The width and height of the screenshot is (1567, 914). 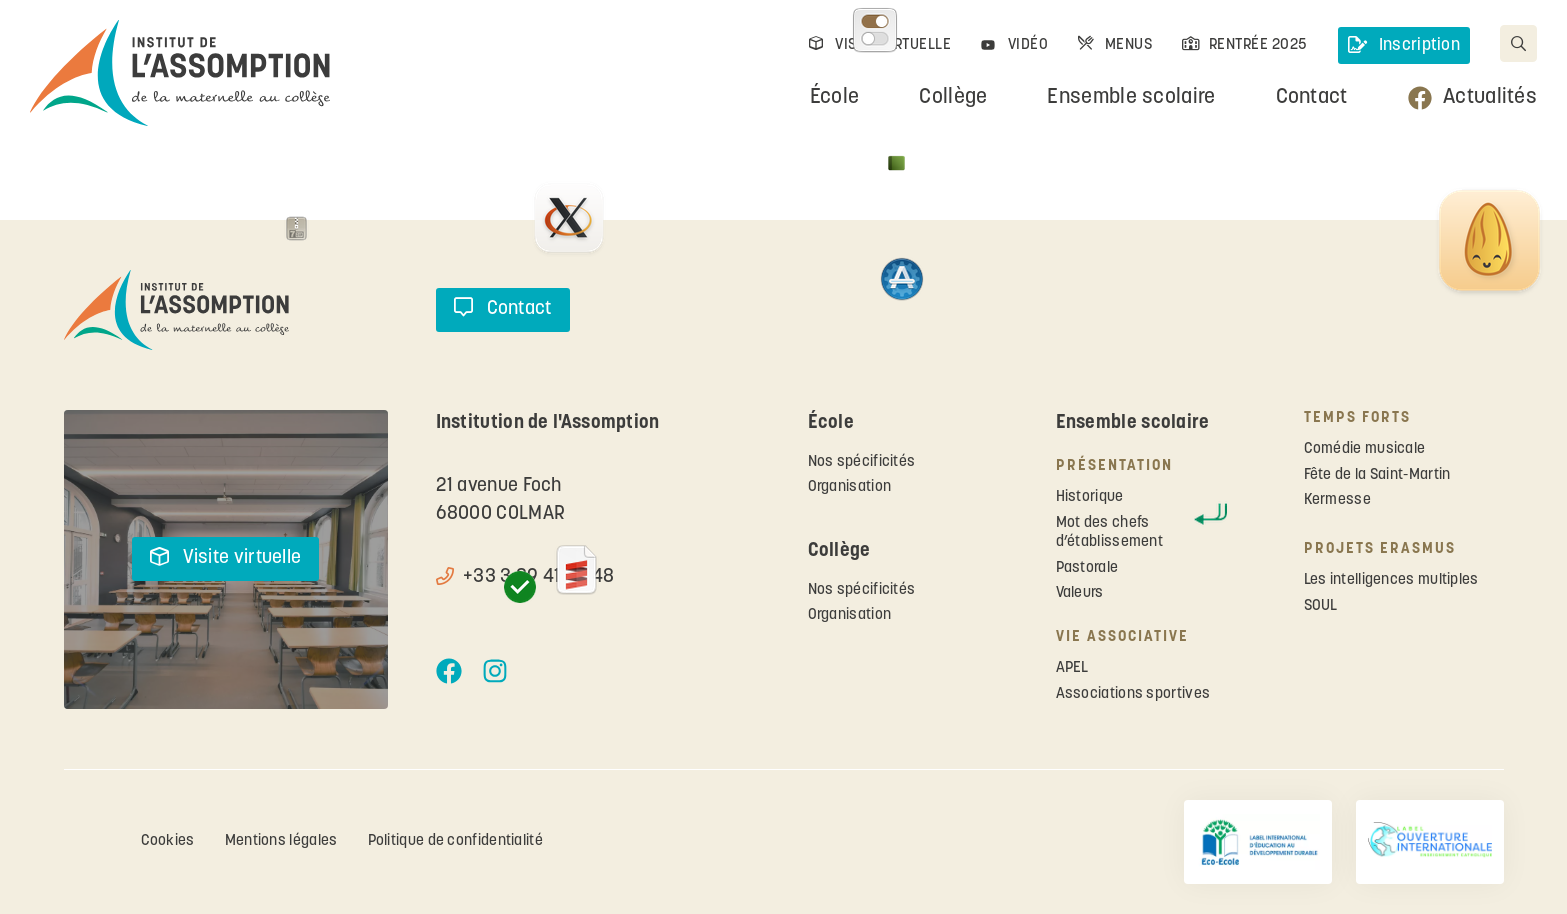 I want to click on open software properties or driver settings, so click(x=902, y=279).